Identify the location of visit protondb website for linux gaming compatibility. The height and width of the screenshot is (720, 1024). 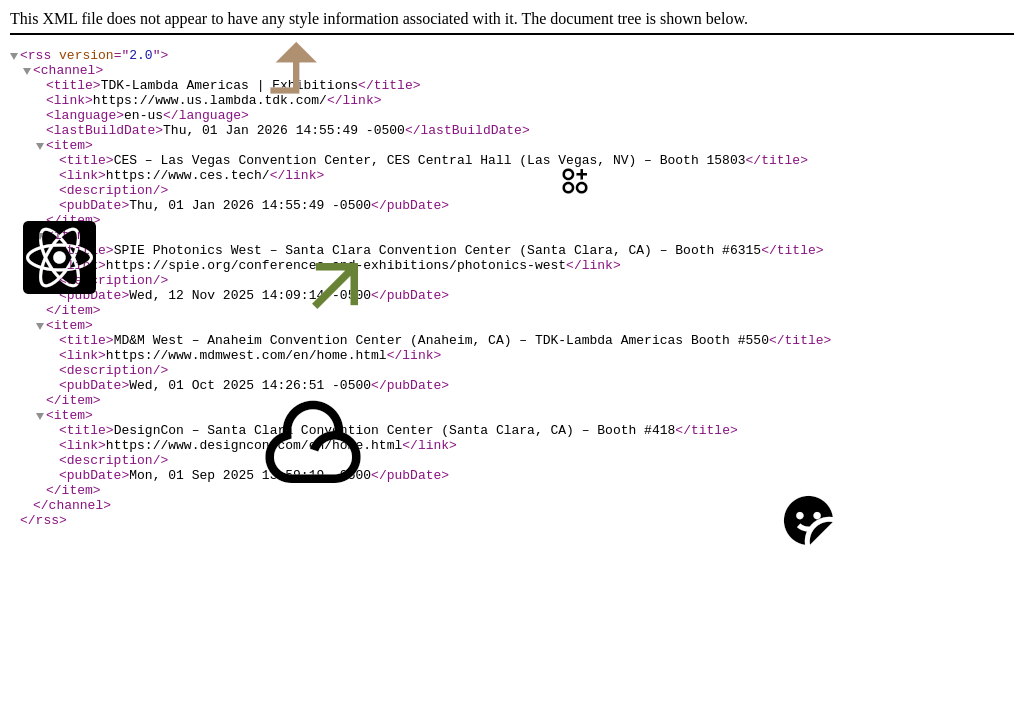
(59, 257).